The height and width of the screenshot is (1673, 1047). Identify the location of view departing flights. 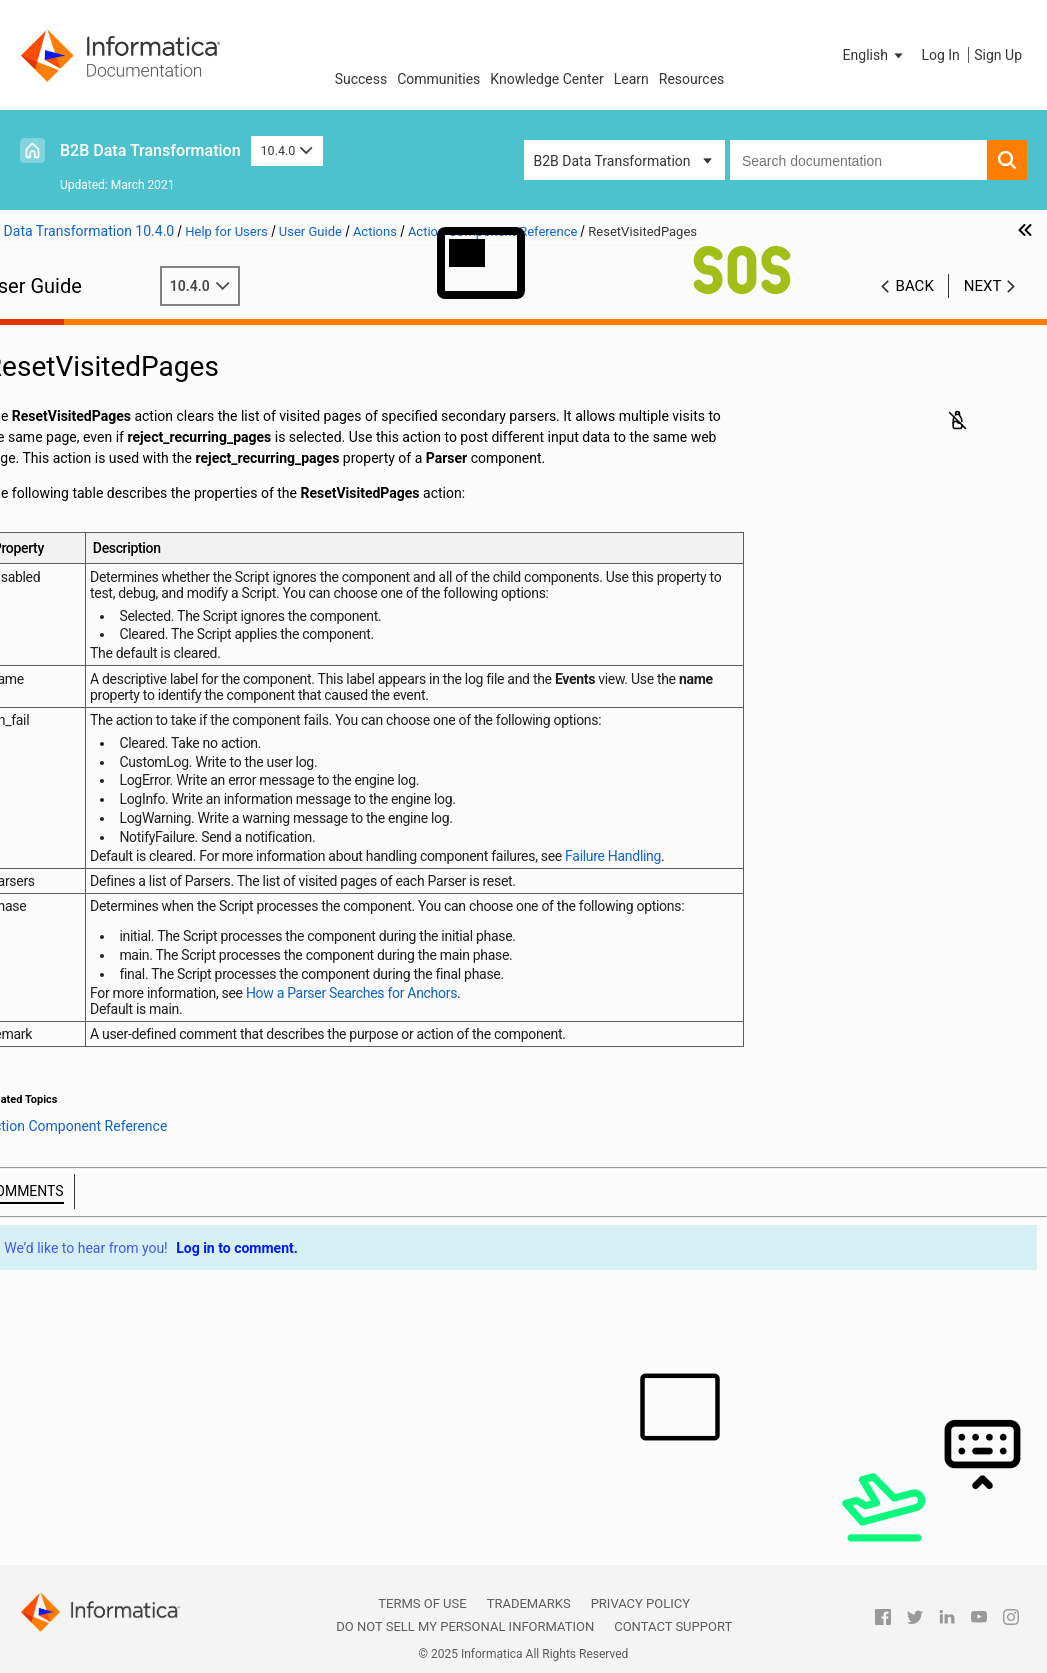
(884, 1504).